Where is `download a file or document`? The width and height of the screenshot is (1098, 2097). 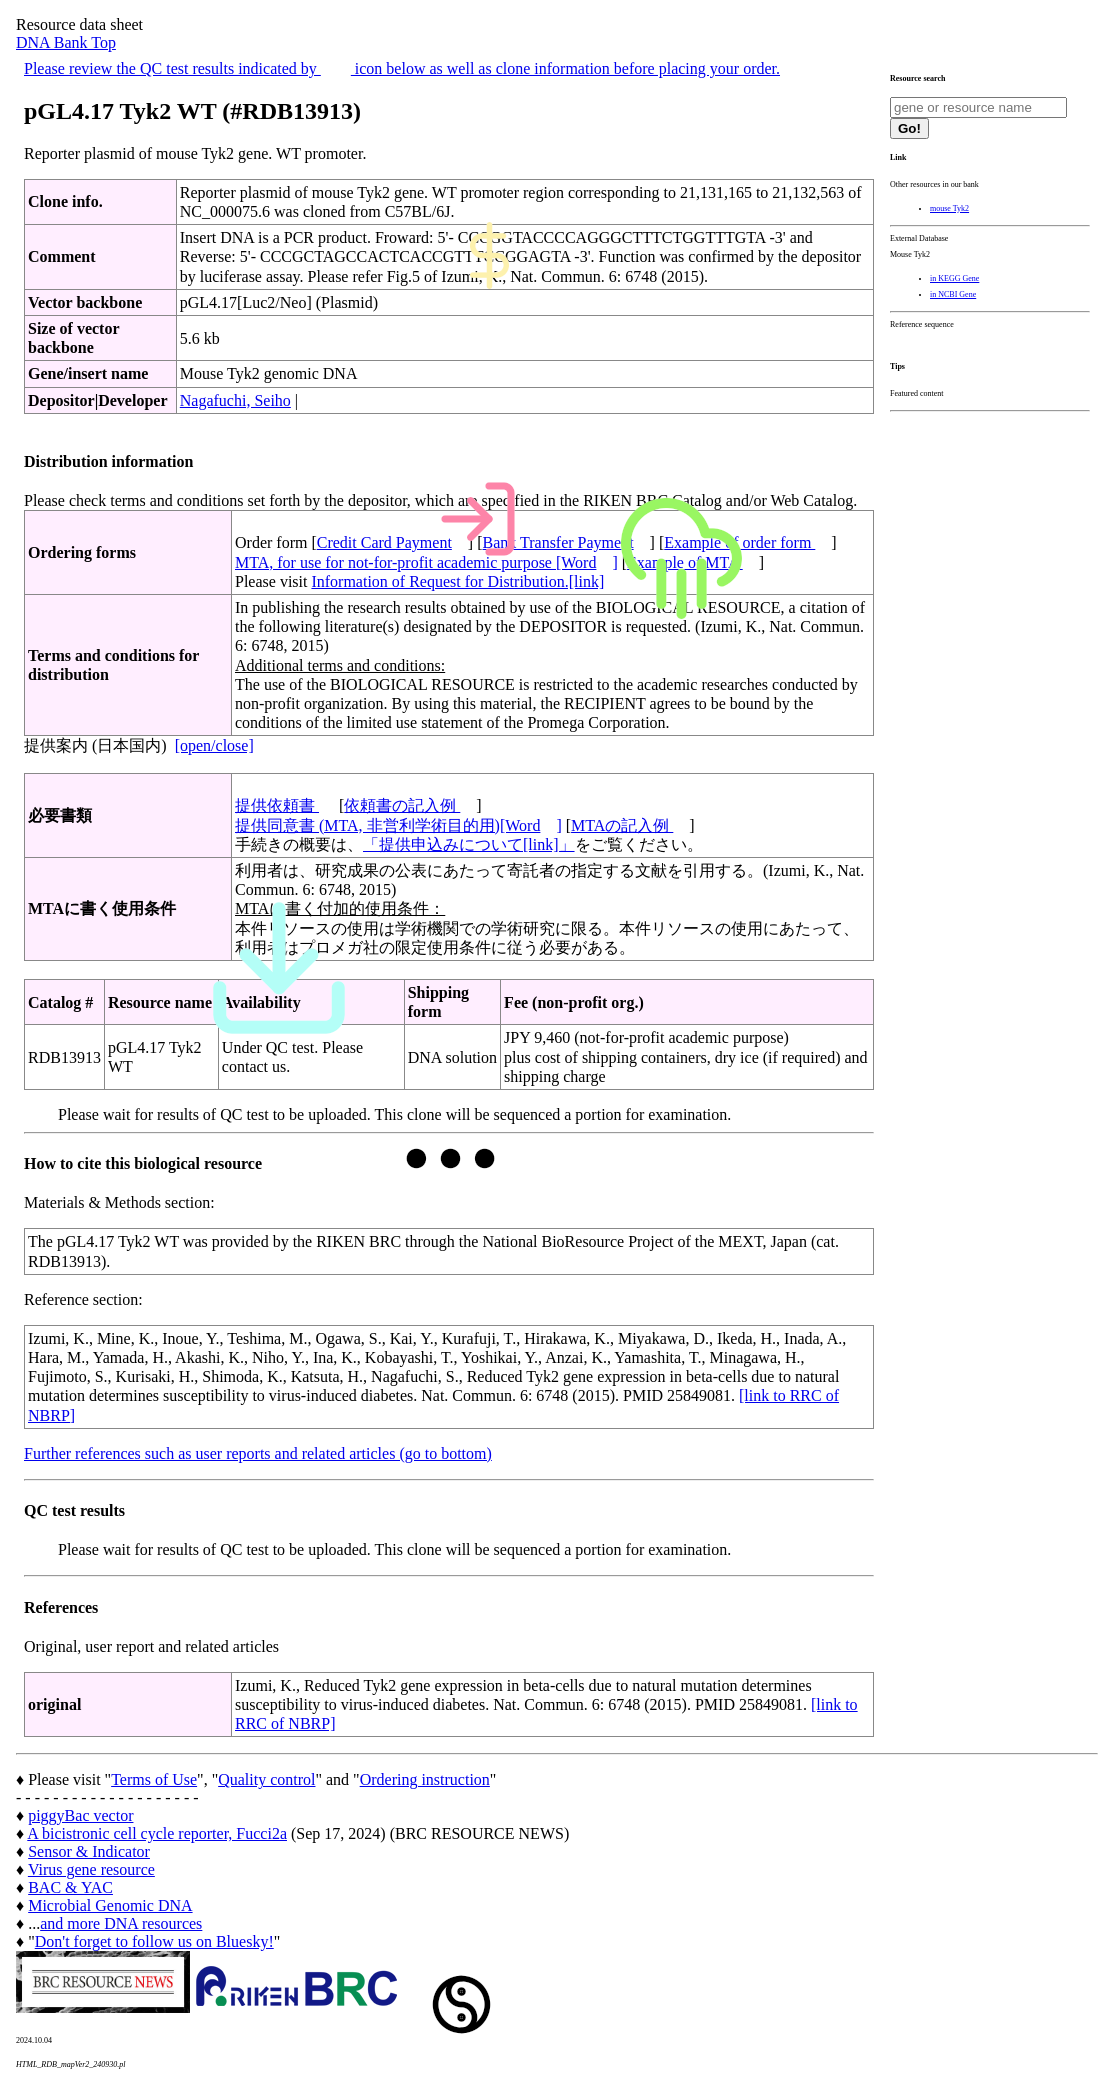 download a file or document is located at coordinates (279, 968).